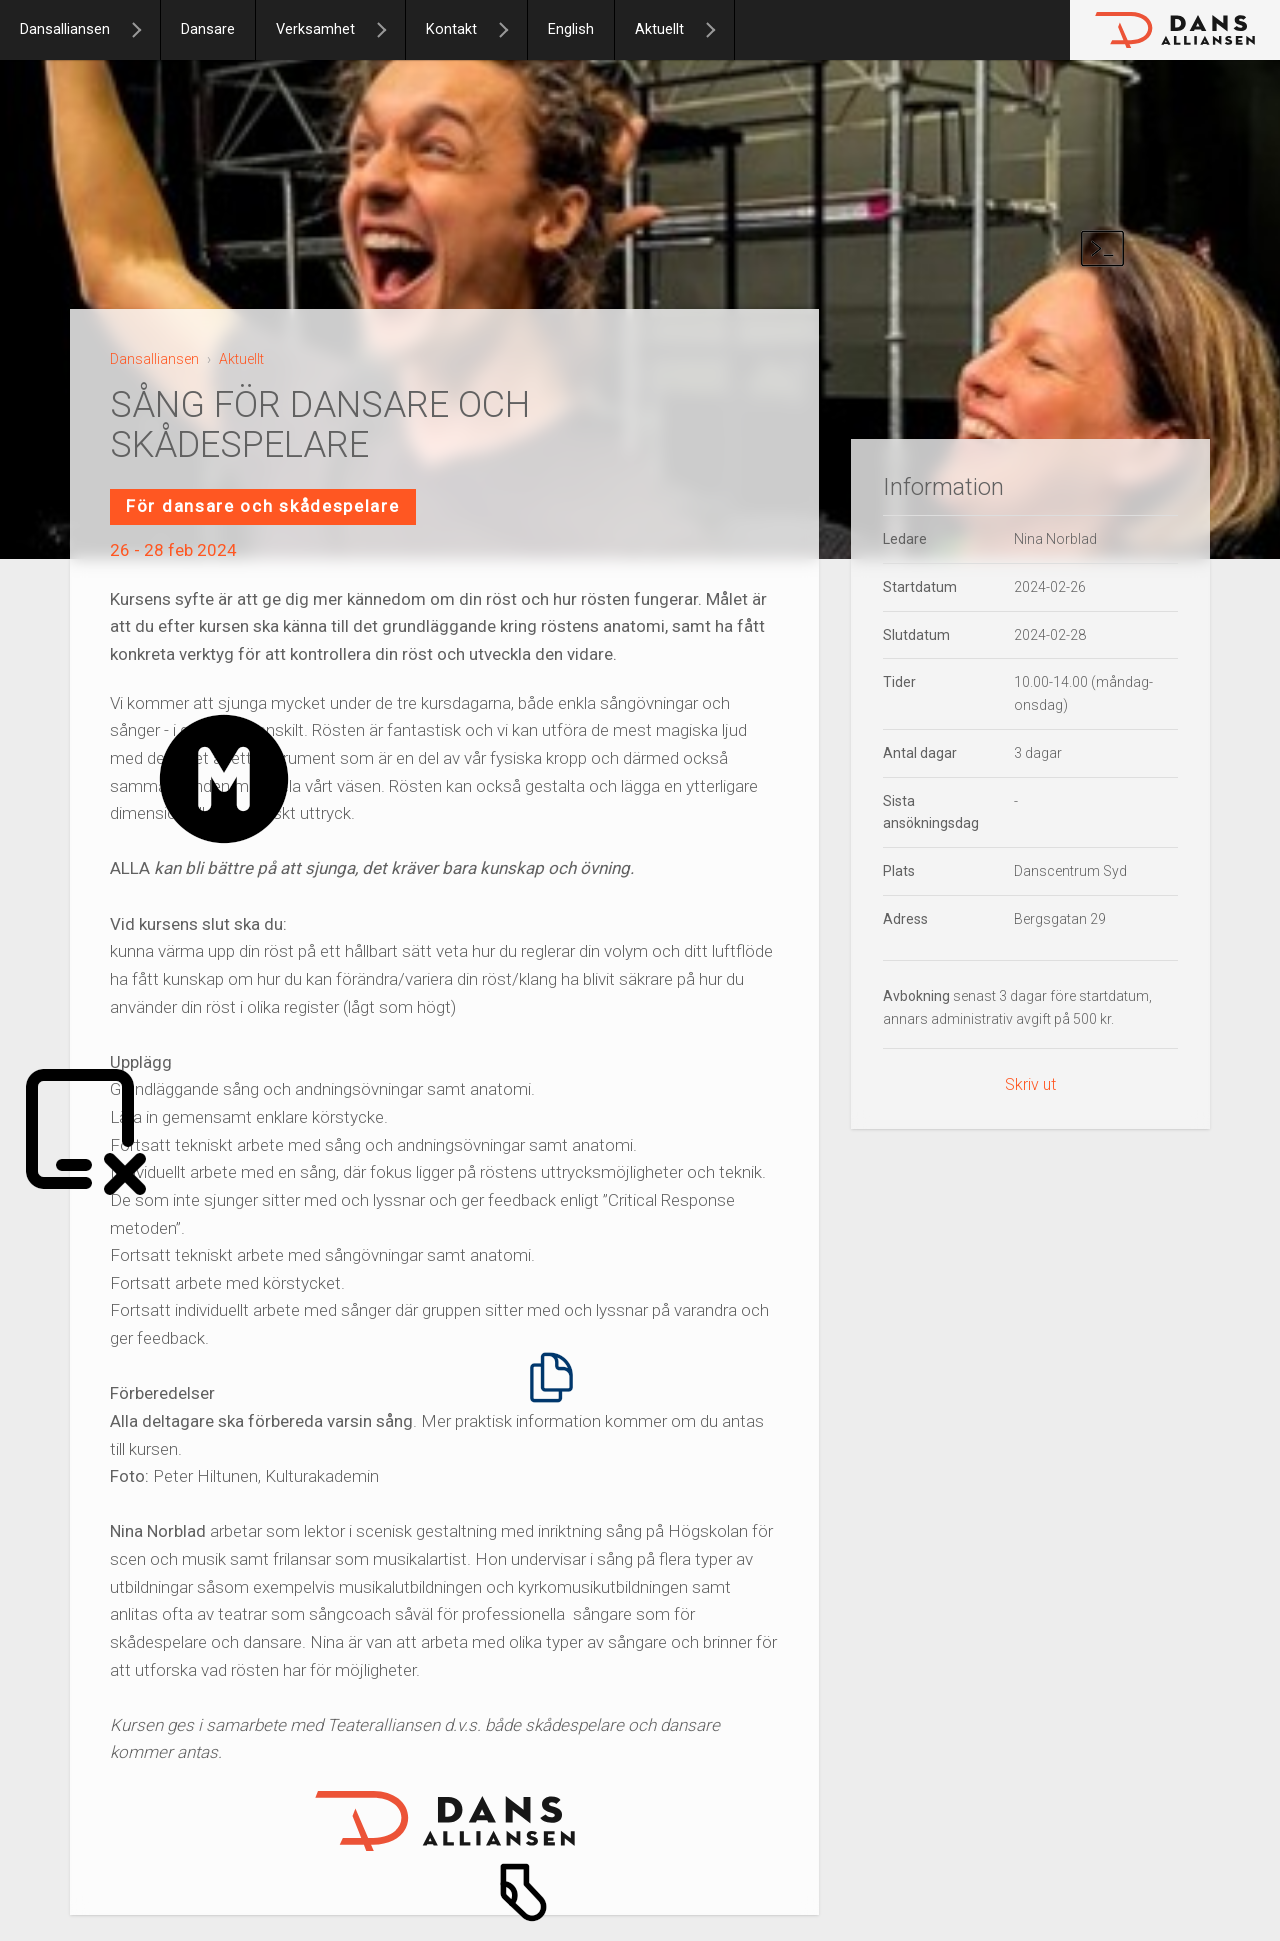 The image size is (1280, 1941). What do you see at coordinates (1102, 248) in the screenshot?
I see `open command line terminal` at bounding box center [1102, 248].